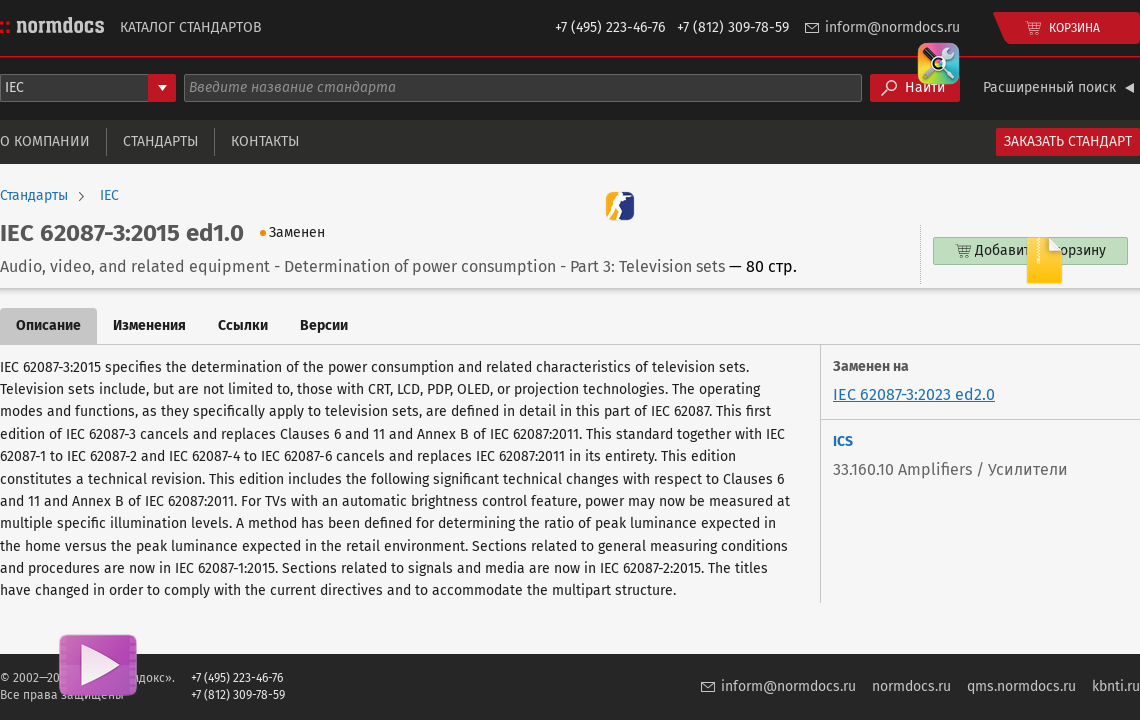  What do you see at coordinates (98, 665) in the screenshot?
I see `open totem video player` at bounding box center [98, 665].